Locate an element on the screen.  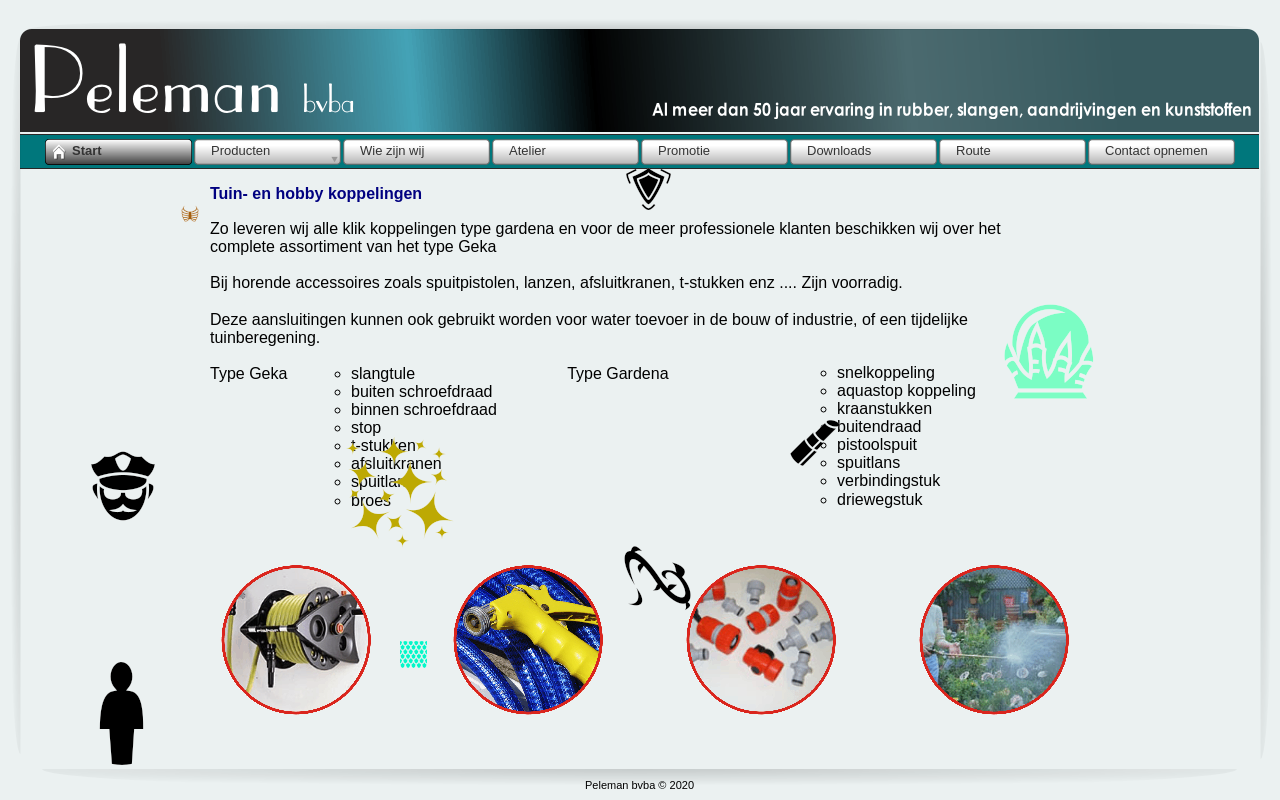
view your profile is located at coordinates (121, 713).